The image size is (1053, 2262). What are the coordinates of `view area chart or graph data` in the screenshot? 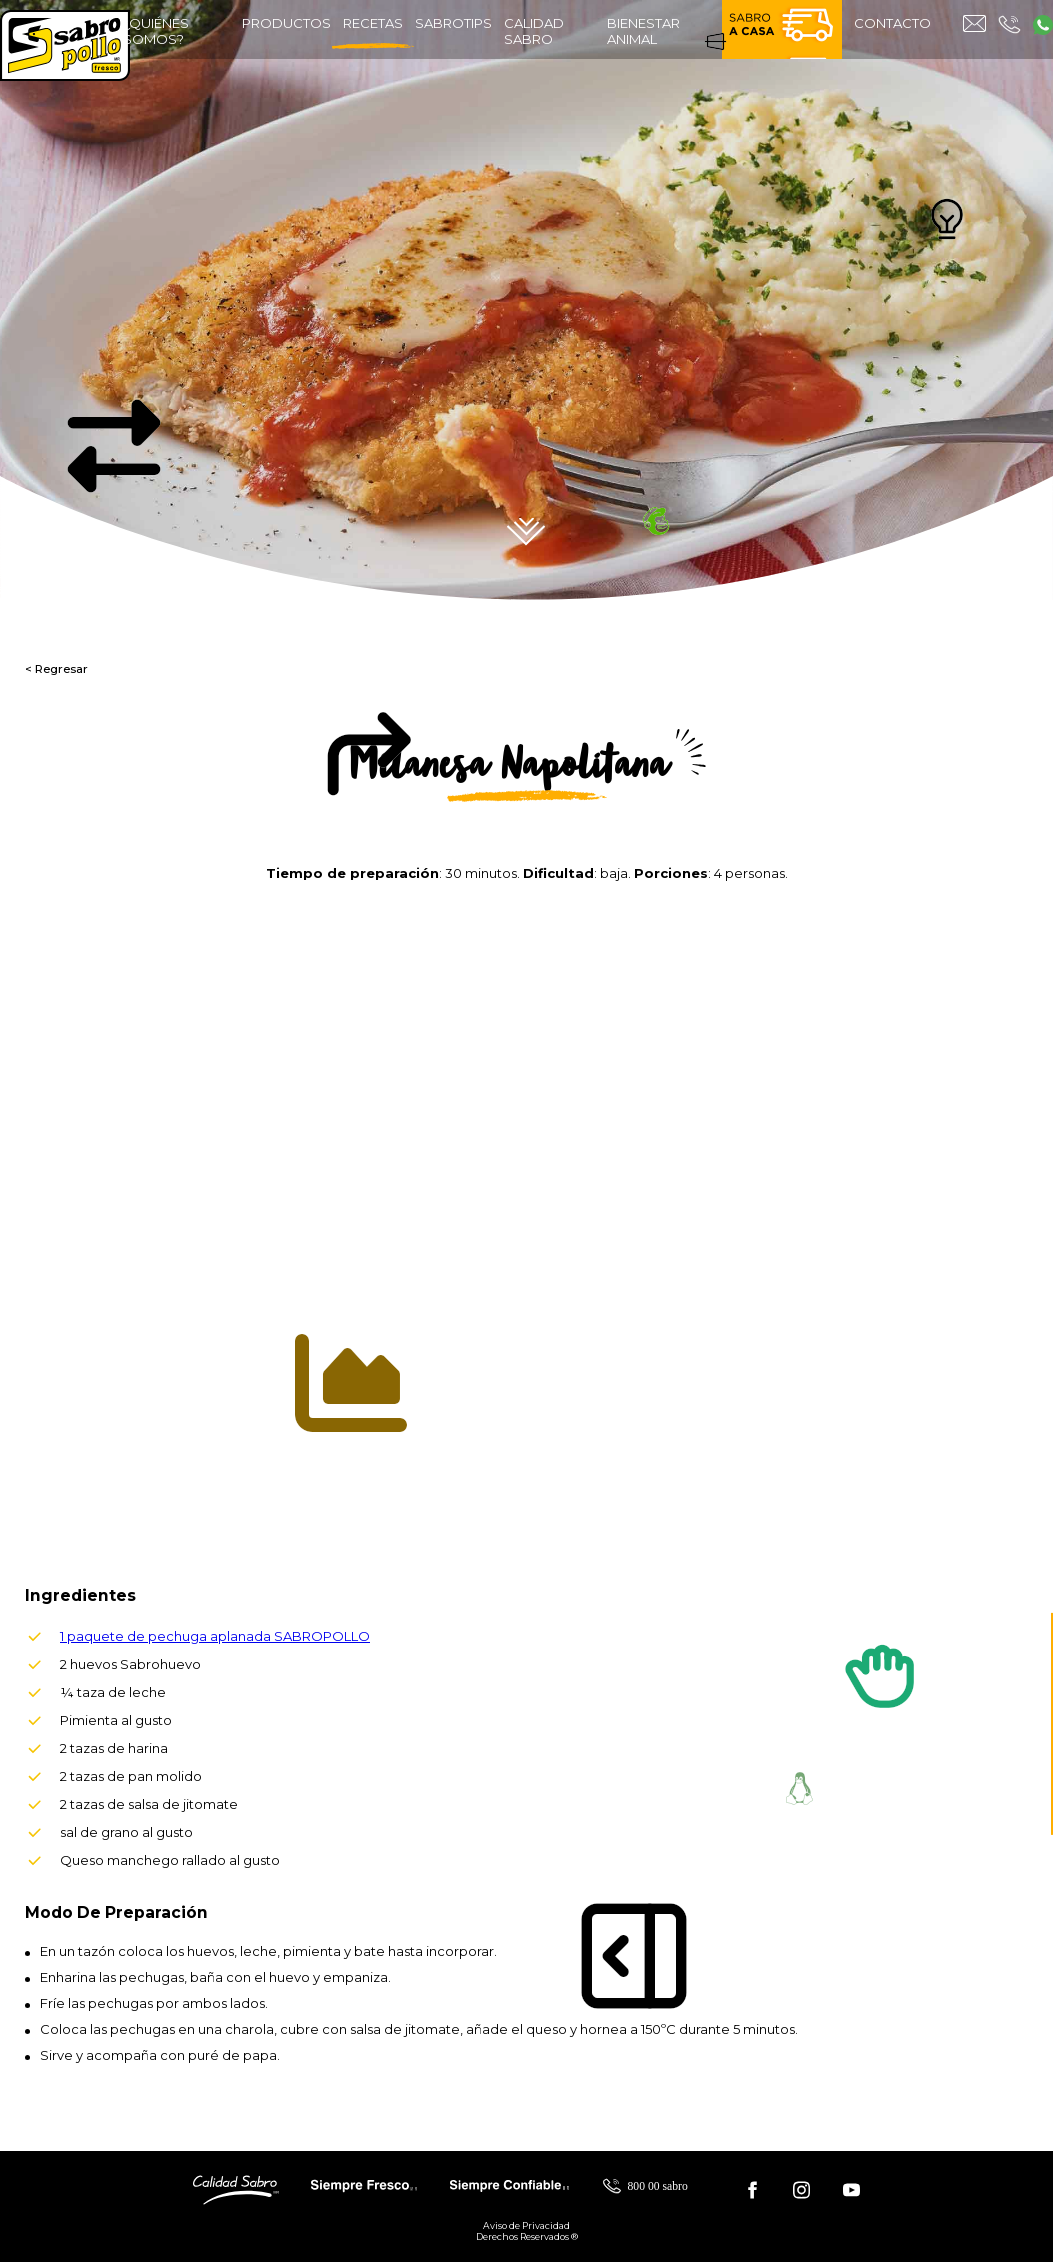 It's located at (351, 1383).